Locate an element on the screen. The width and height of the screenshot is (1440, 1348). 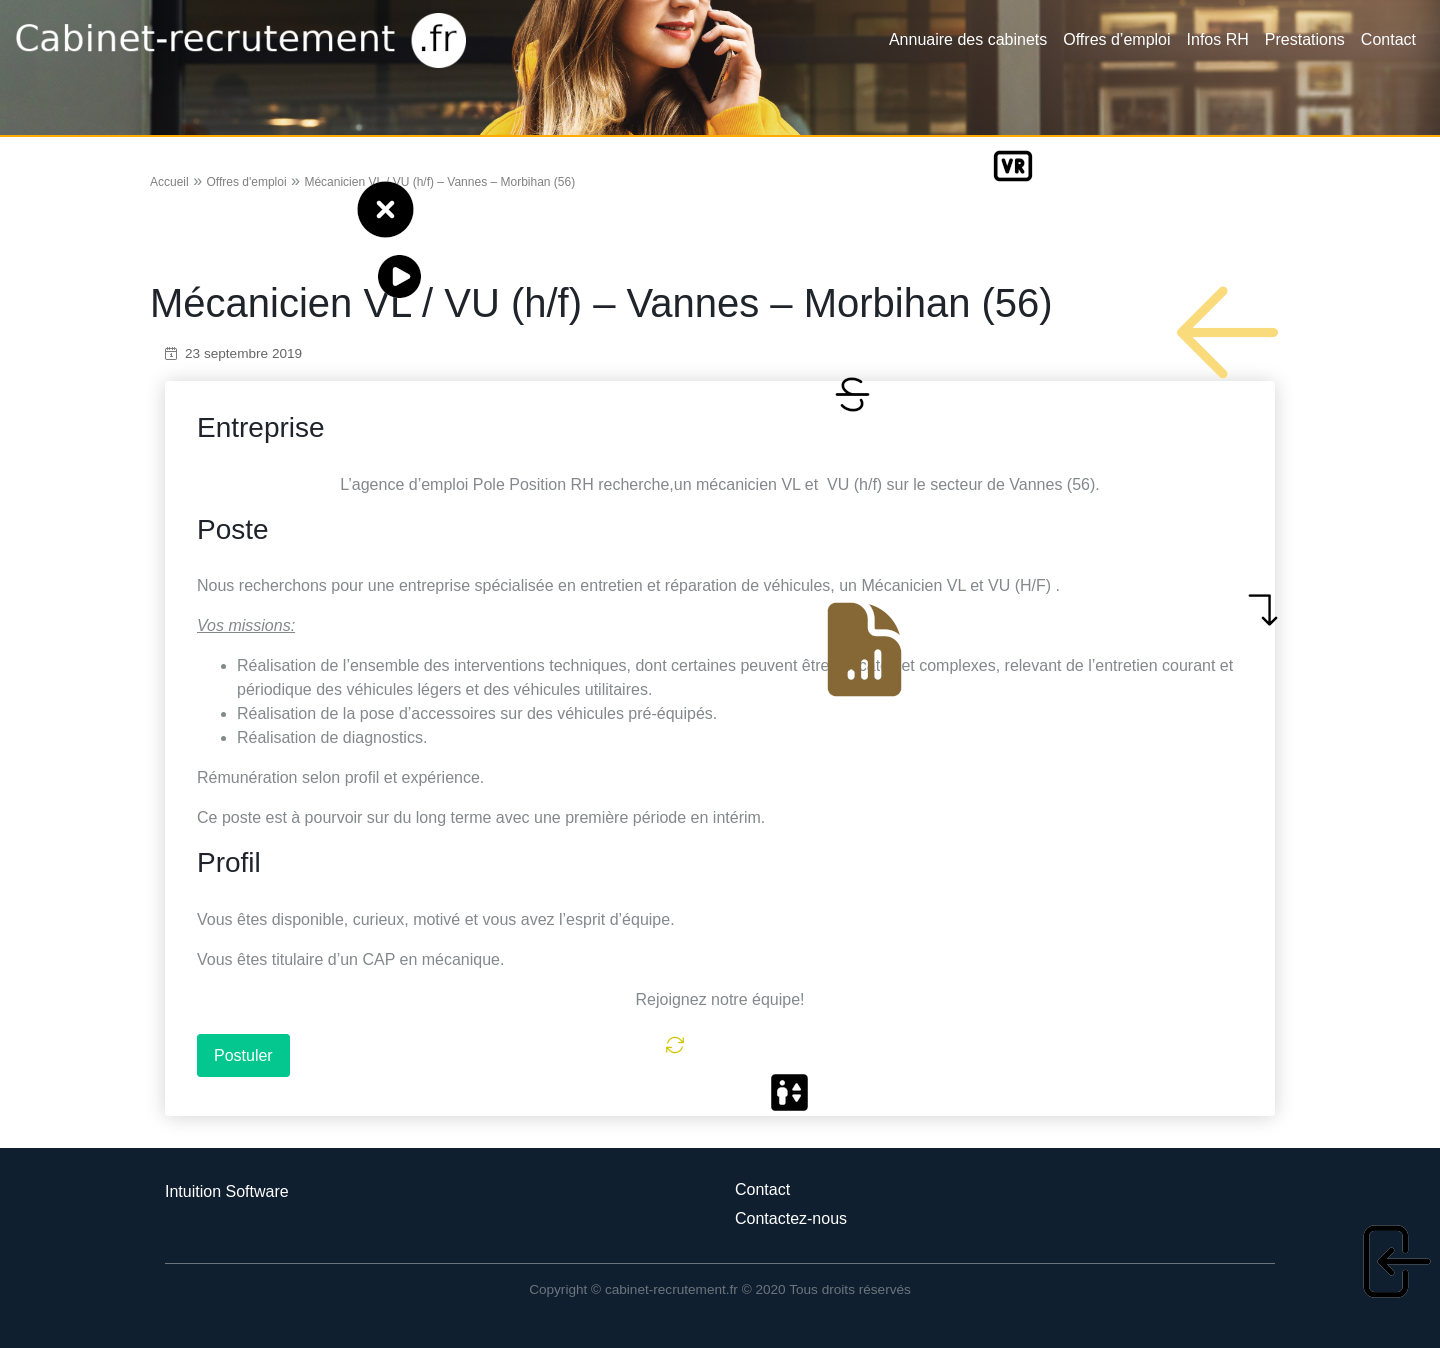
play media or video content is located at coordinates (399, 276).